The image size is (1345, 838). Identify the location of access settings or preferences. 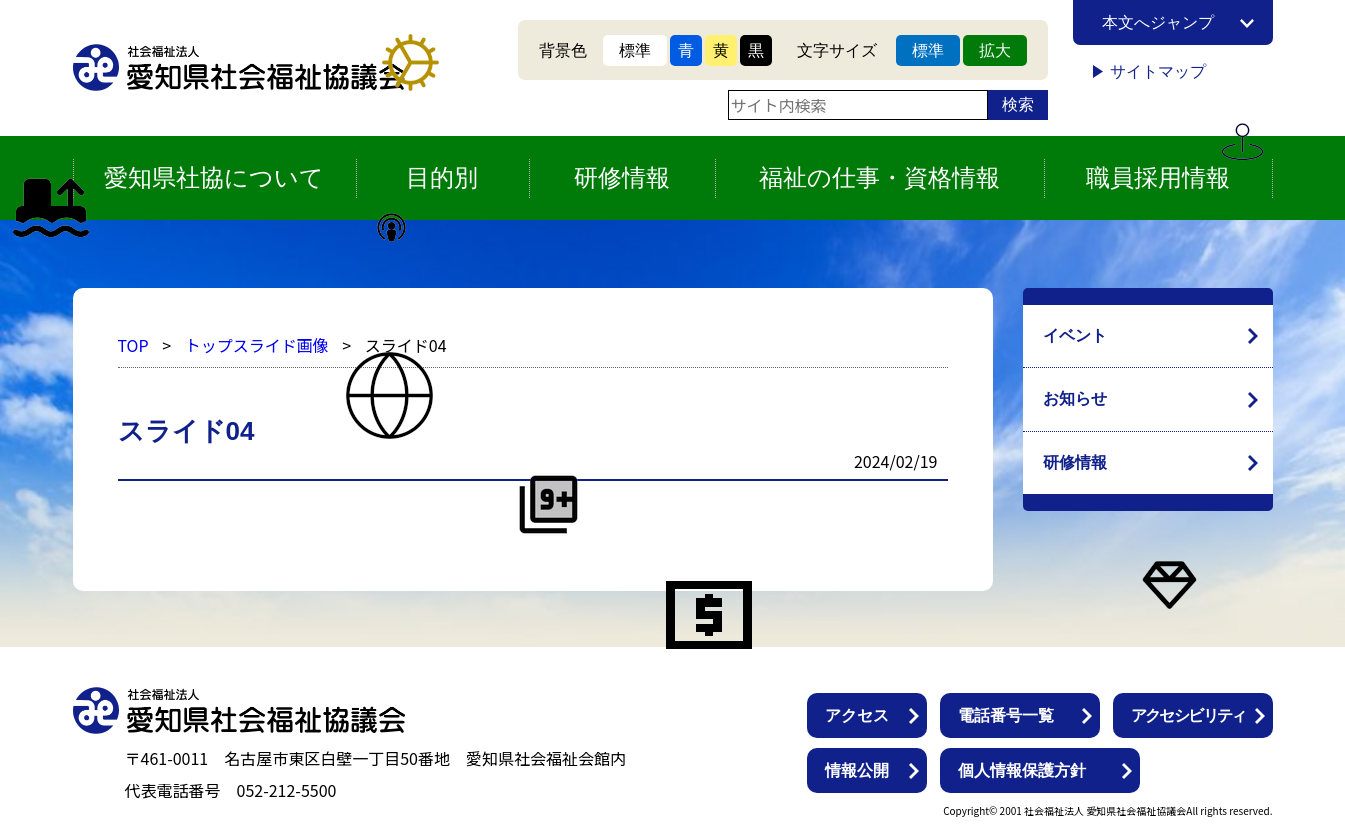
(410, 62).